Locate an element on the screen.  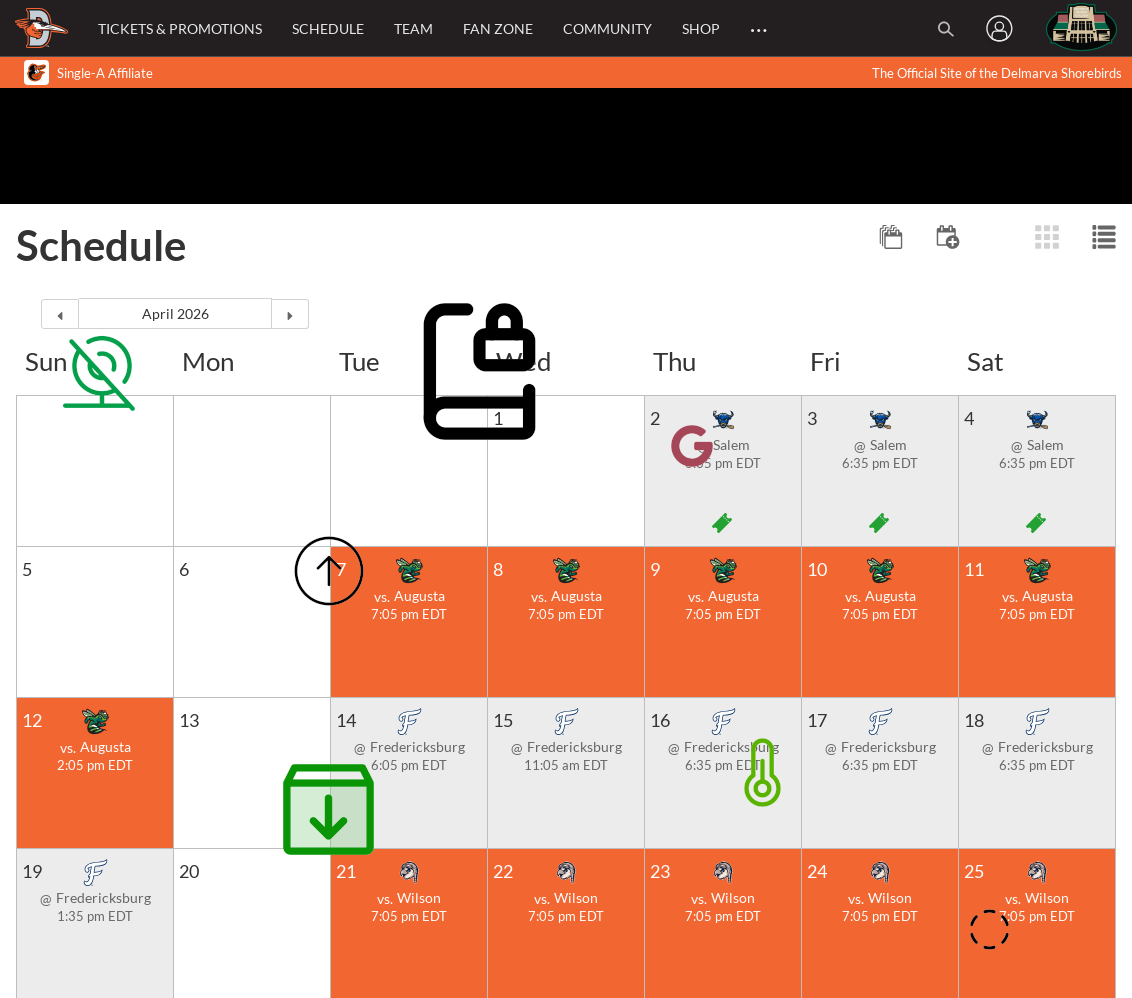
upload a file or content is located at coordinates (329, 571).